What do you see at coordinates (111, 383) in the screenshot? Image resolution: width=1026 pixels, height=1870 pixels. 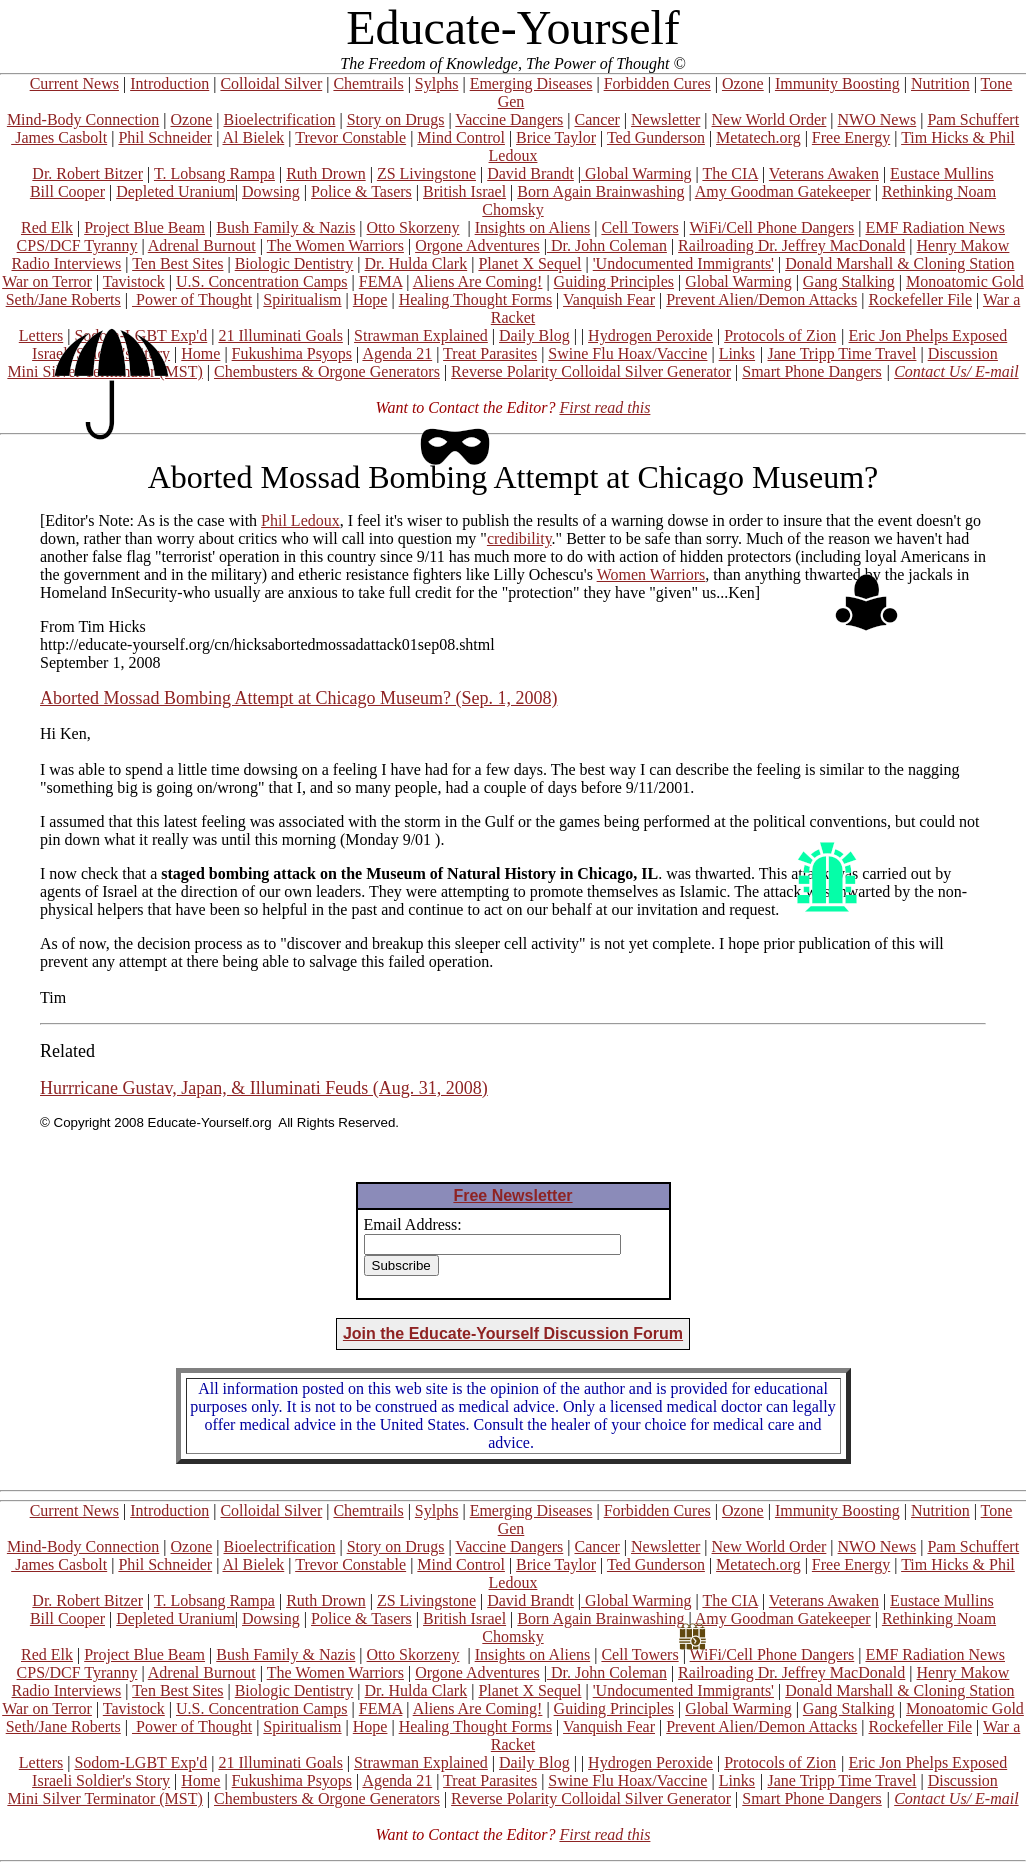 I see `view weather forecast or rain conditions` at bounding box center [111, 383].